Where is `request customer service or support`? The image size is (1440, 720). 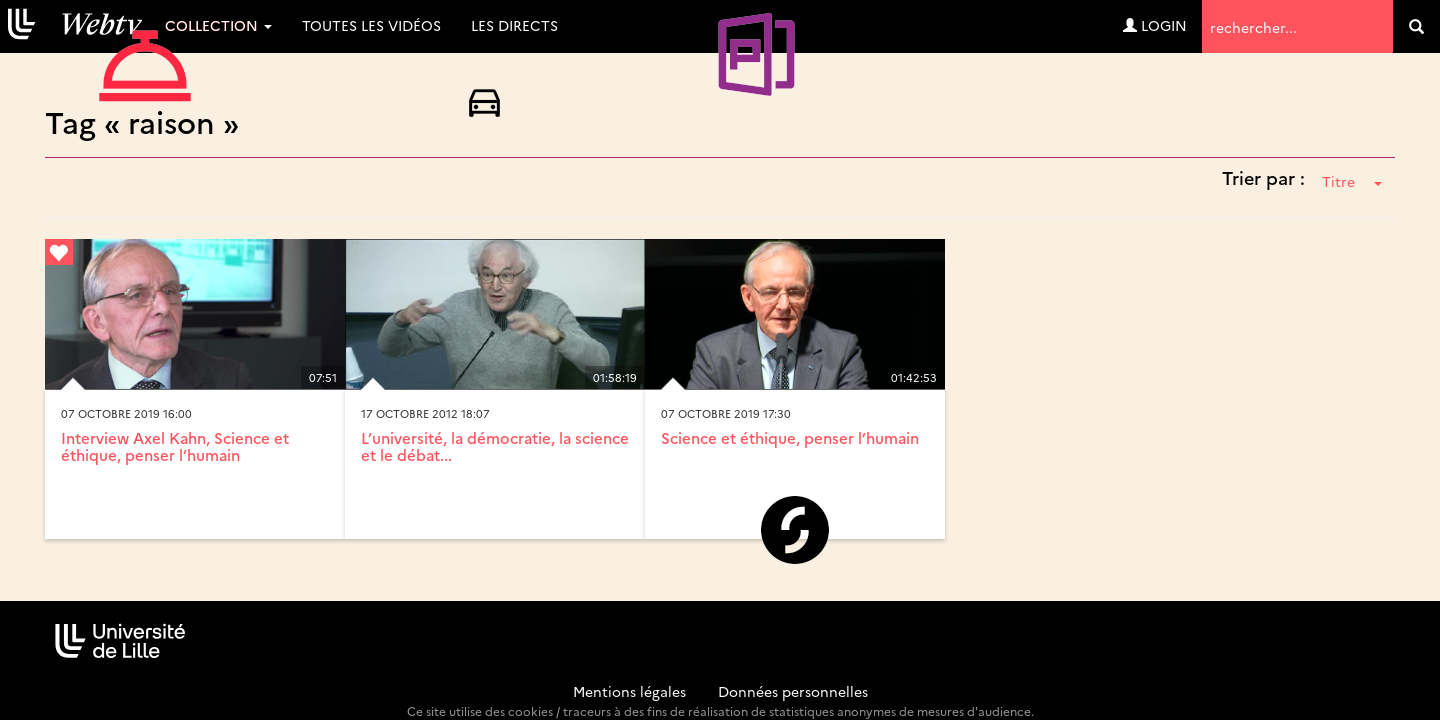
request customer service or support is located at coordinates (145, 68).